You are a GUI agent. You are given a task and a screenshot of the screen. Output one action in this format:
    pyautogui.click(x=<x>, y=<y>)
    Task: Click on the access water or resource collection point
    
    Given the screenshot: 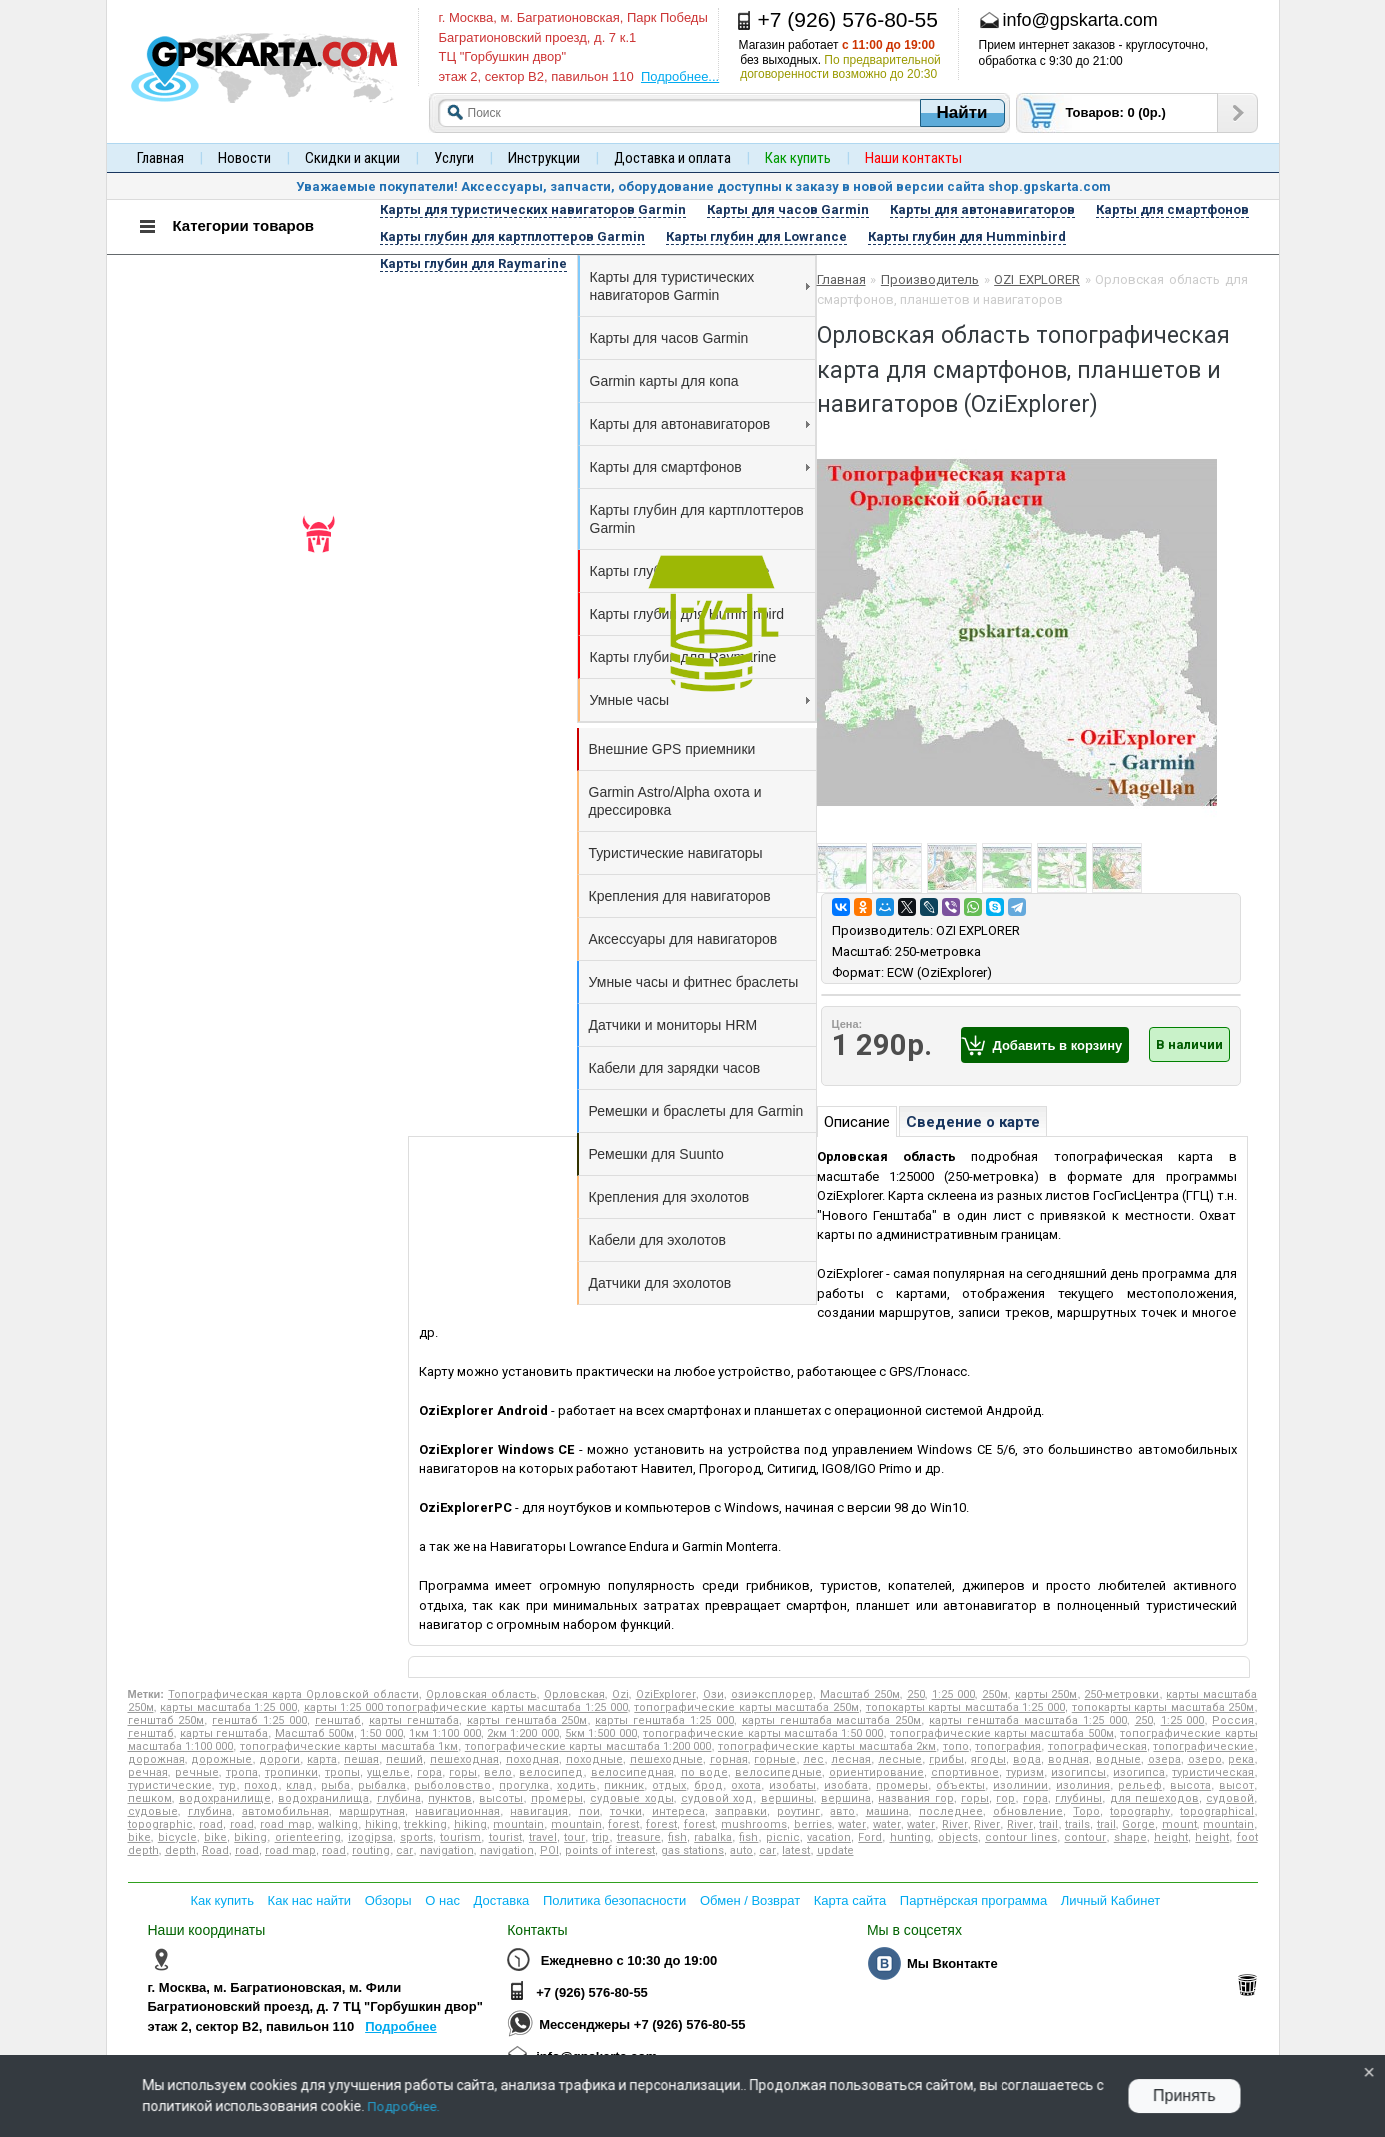 What is the action you would take?
    pyautogui.click(x=711, y=623)
    